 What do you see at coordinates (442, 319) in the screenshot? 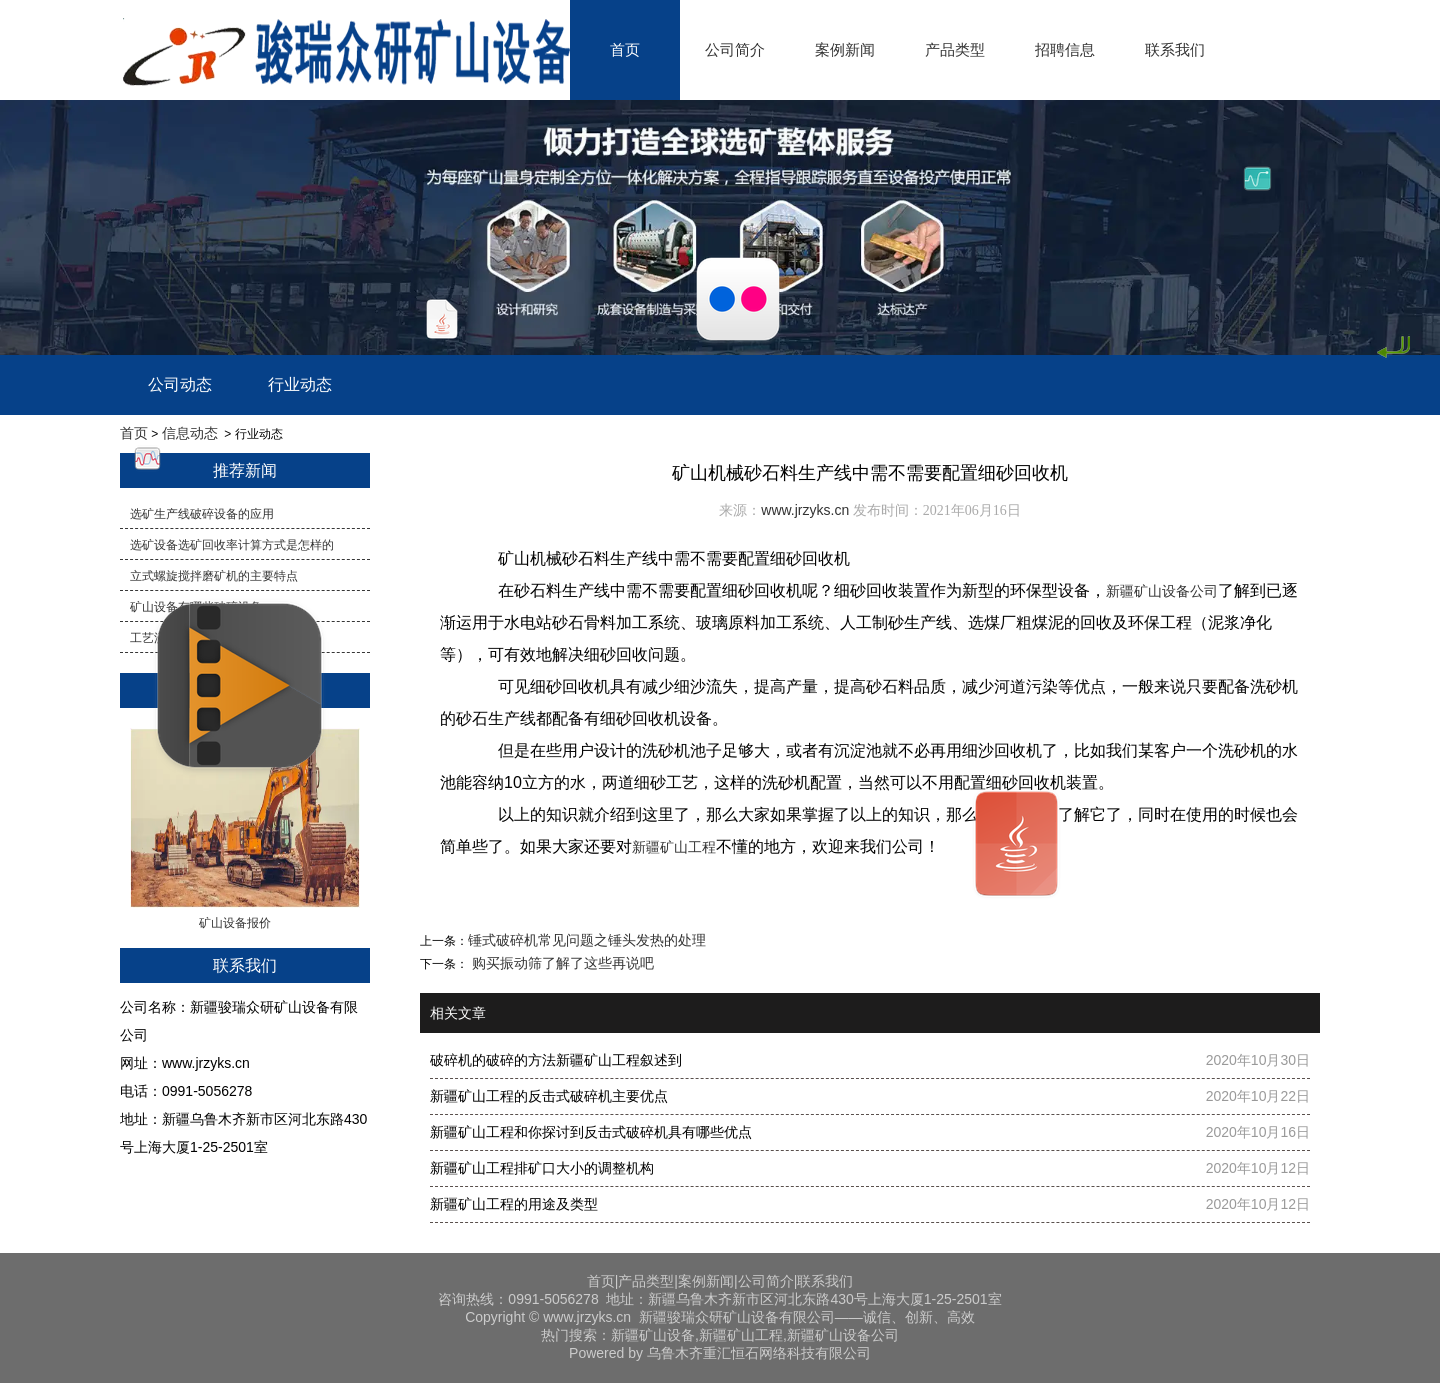
I see `java source code file` at bounding box center [442, 319].